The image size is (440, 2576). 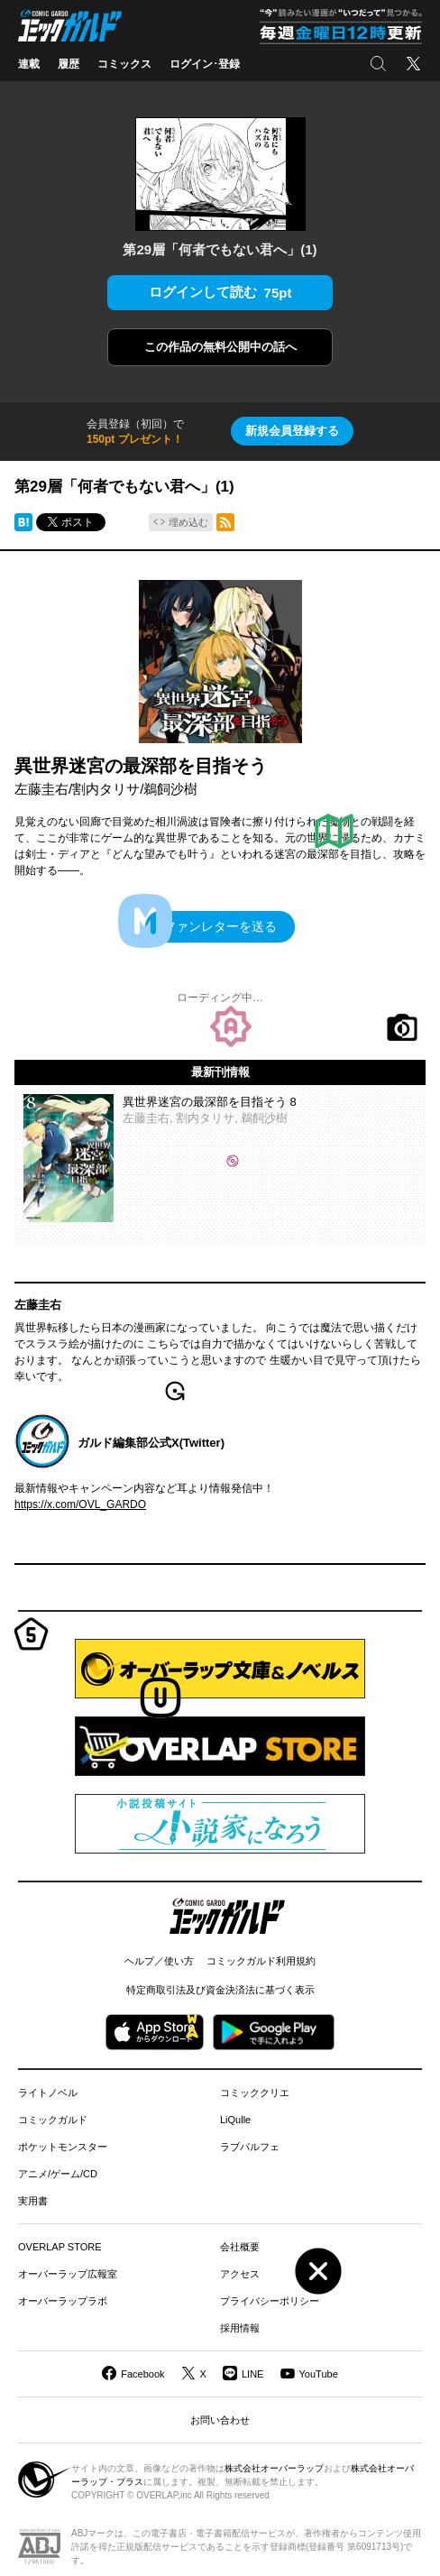 I want to click on navigate west, so click(x=192, y=2026).